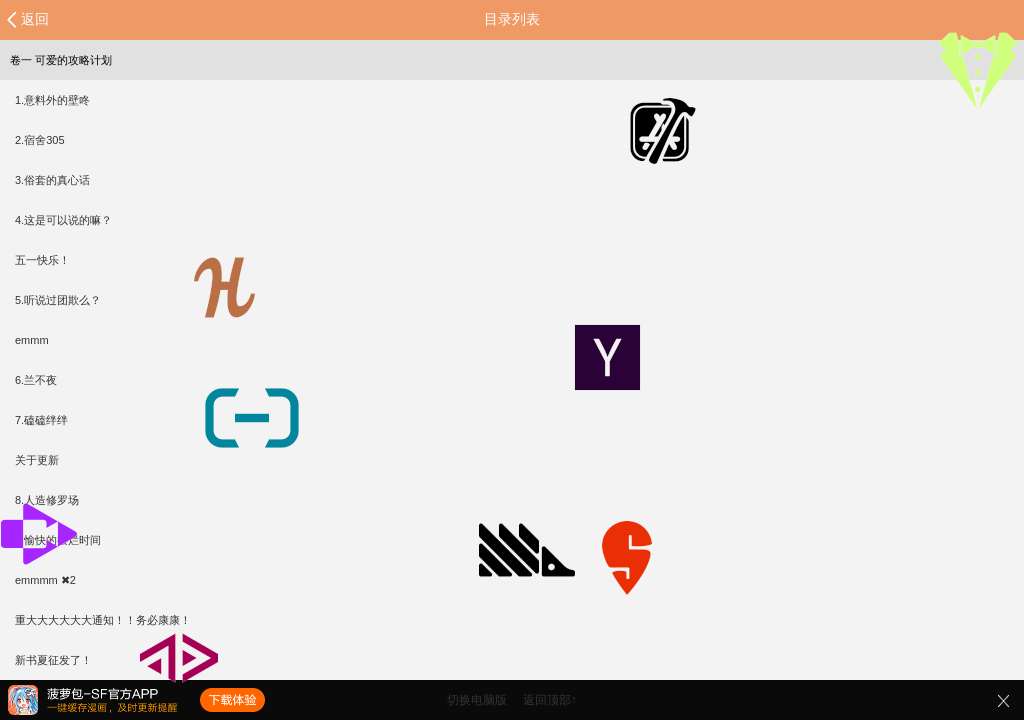 This screenshot has width=1024, height=720. What do you see at coordinates (627, 558) in the screenshot?
I see `open the Swiggy food delivery app` at bounding box center [627, 558].